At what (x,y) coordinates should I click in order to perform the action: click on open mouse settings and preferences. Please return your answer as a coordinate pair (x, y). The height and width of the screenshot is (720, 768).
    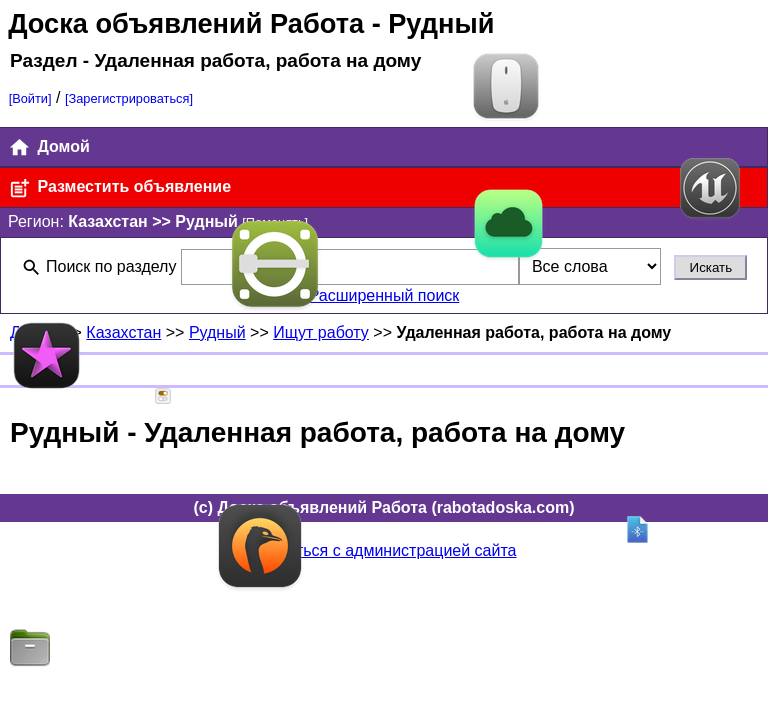
    Looking at the image, I should click on (506, 86).